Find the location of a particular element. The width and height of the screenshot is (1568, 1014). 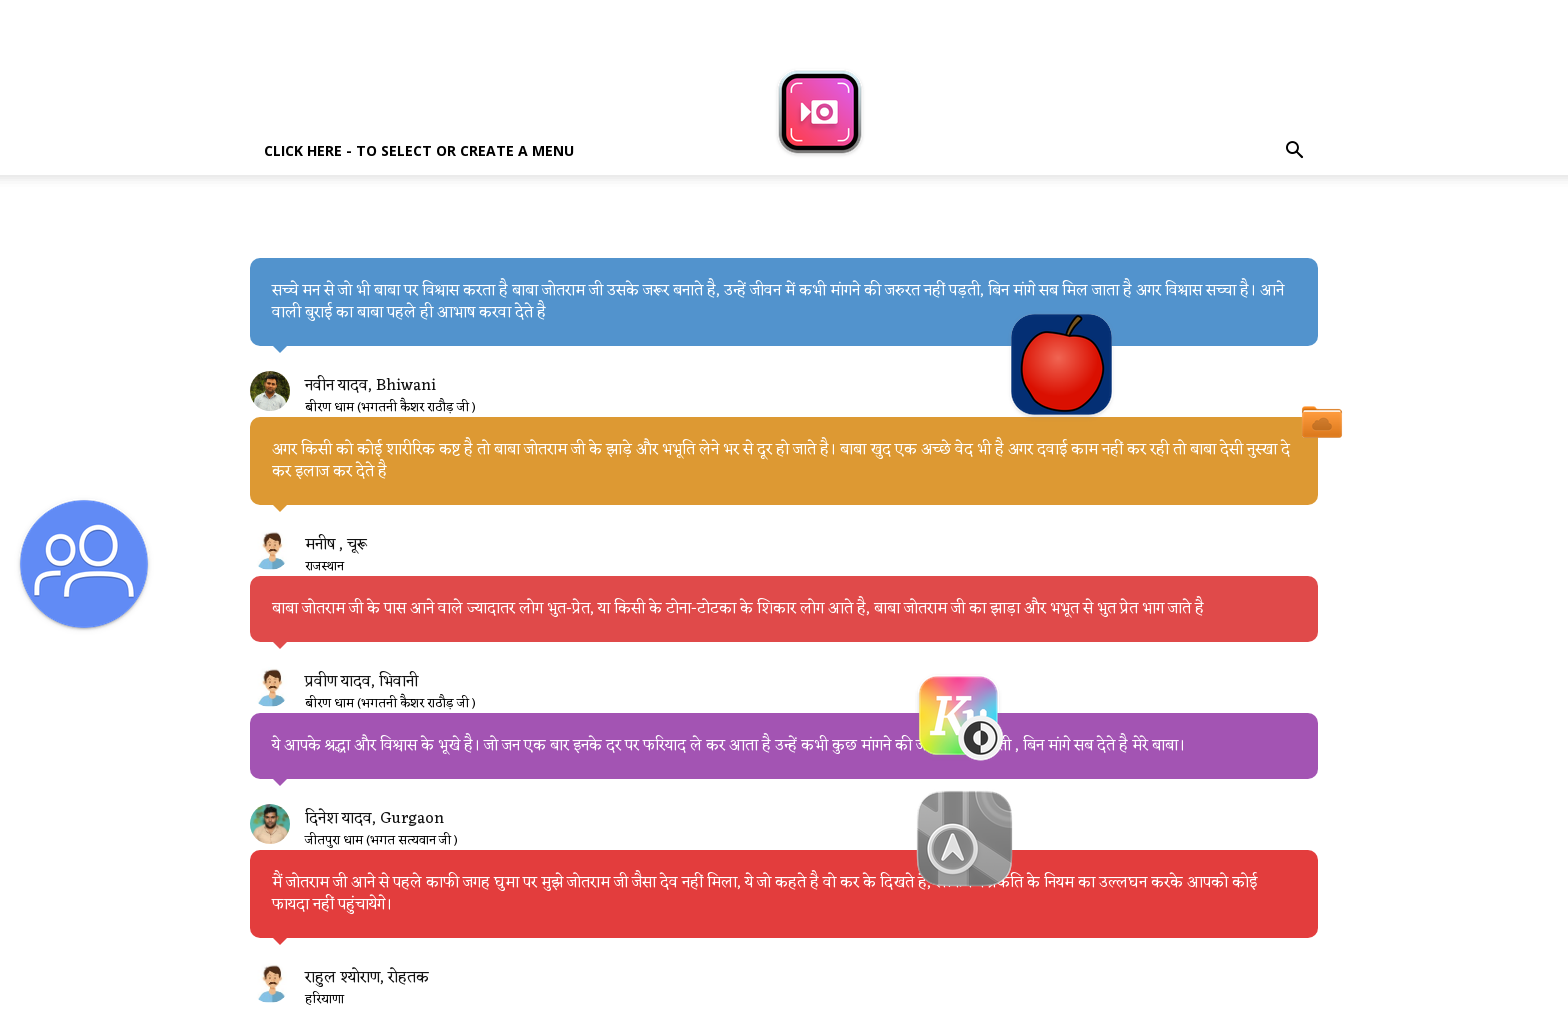

open the tapple app is located at coordinates (1061, 364).